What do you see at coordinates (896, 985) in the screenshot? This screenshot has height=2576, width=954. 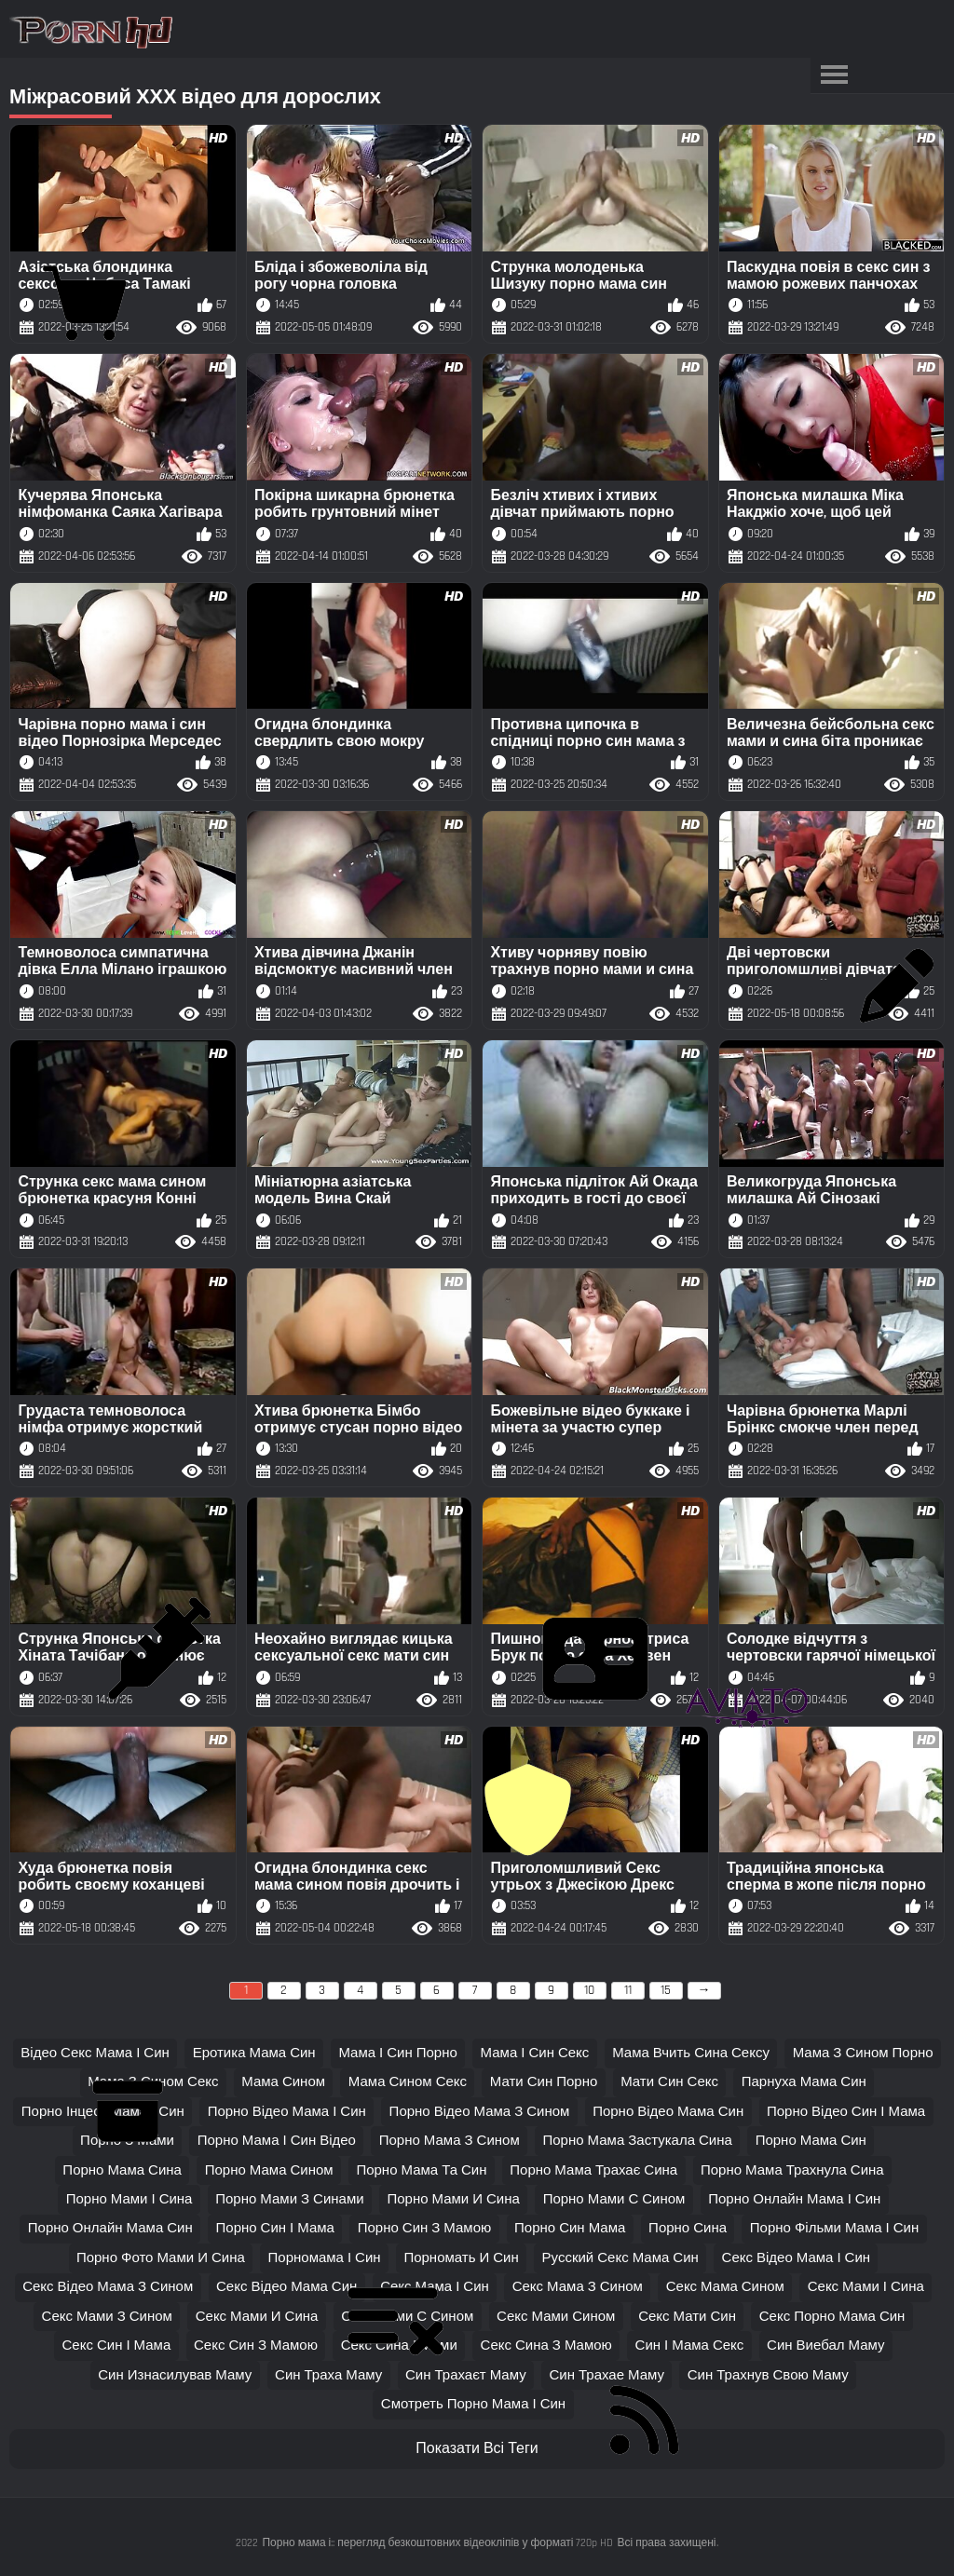 I see `edit or modify content` at bounding box center [896, 985].